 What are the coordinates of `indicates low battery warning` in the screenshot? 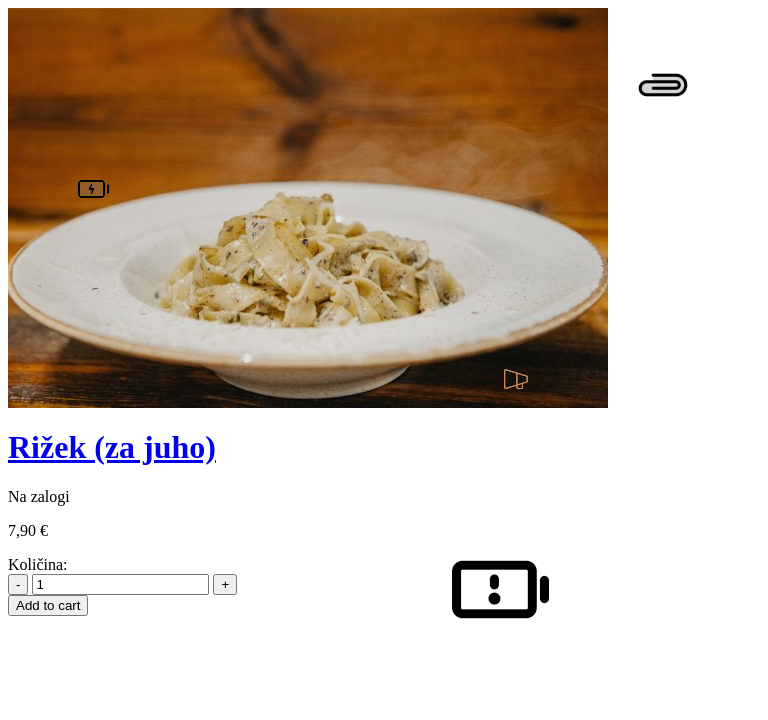 It's located at (500, 589).